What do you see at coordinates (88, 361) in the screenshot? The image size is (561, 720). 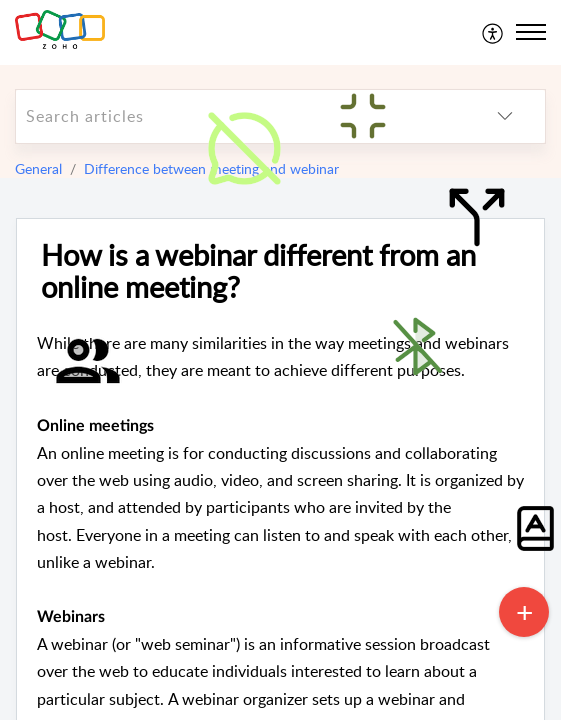 I see `view contacts or people list` at bounding box center [88, 361].